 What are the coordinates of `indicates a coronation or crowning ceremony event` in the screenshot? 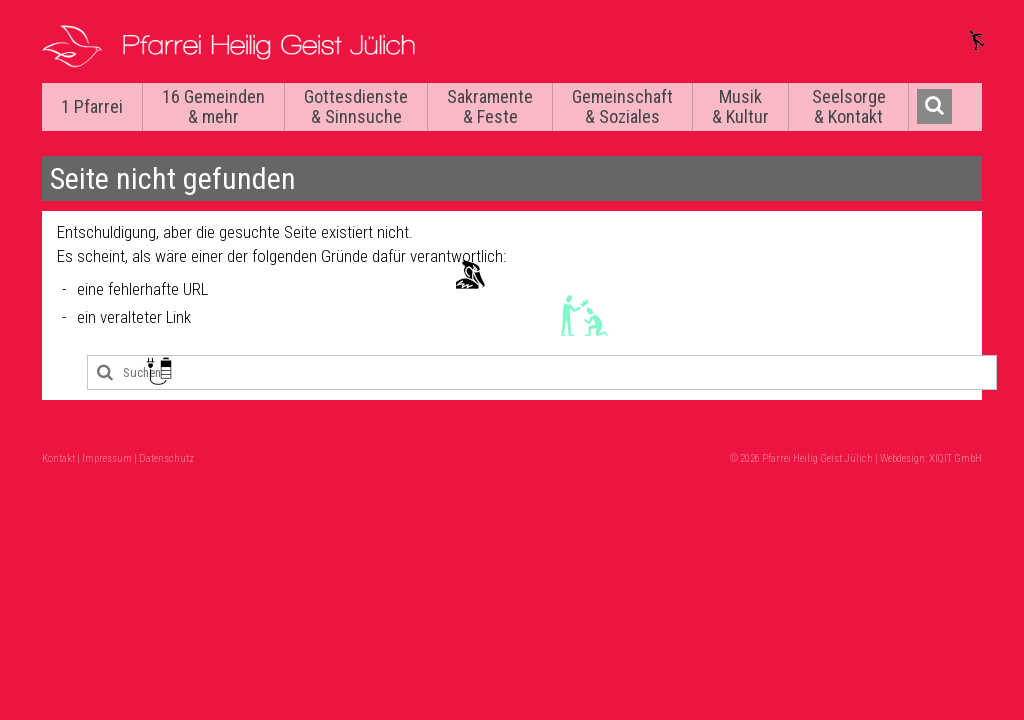 It's located at (584, 315).